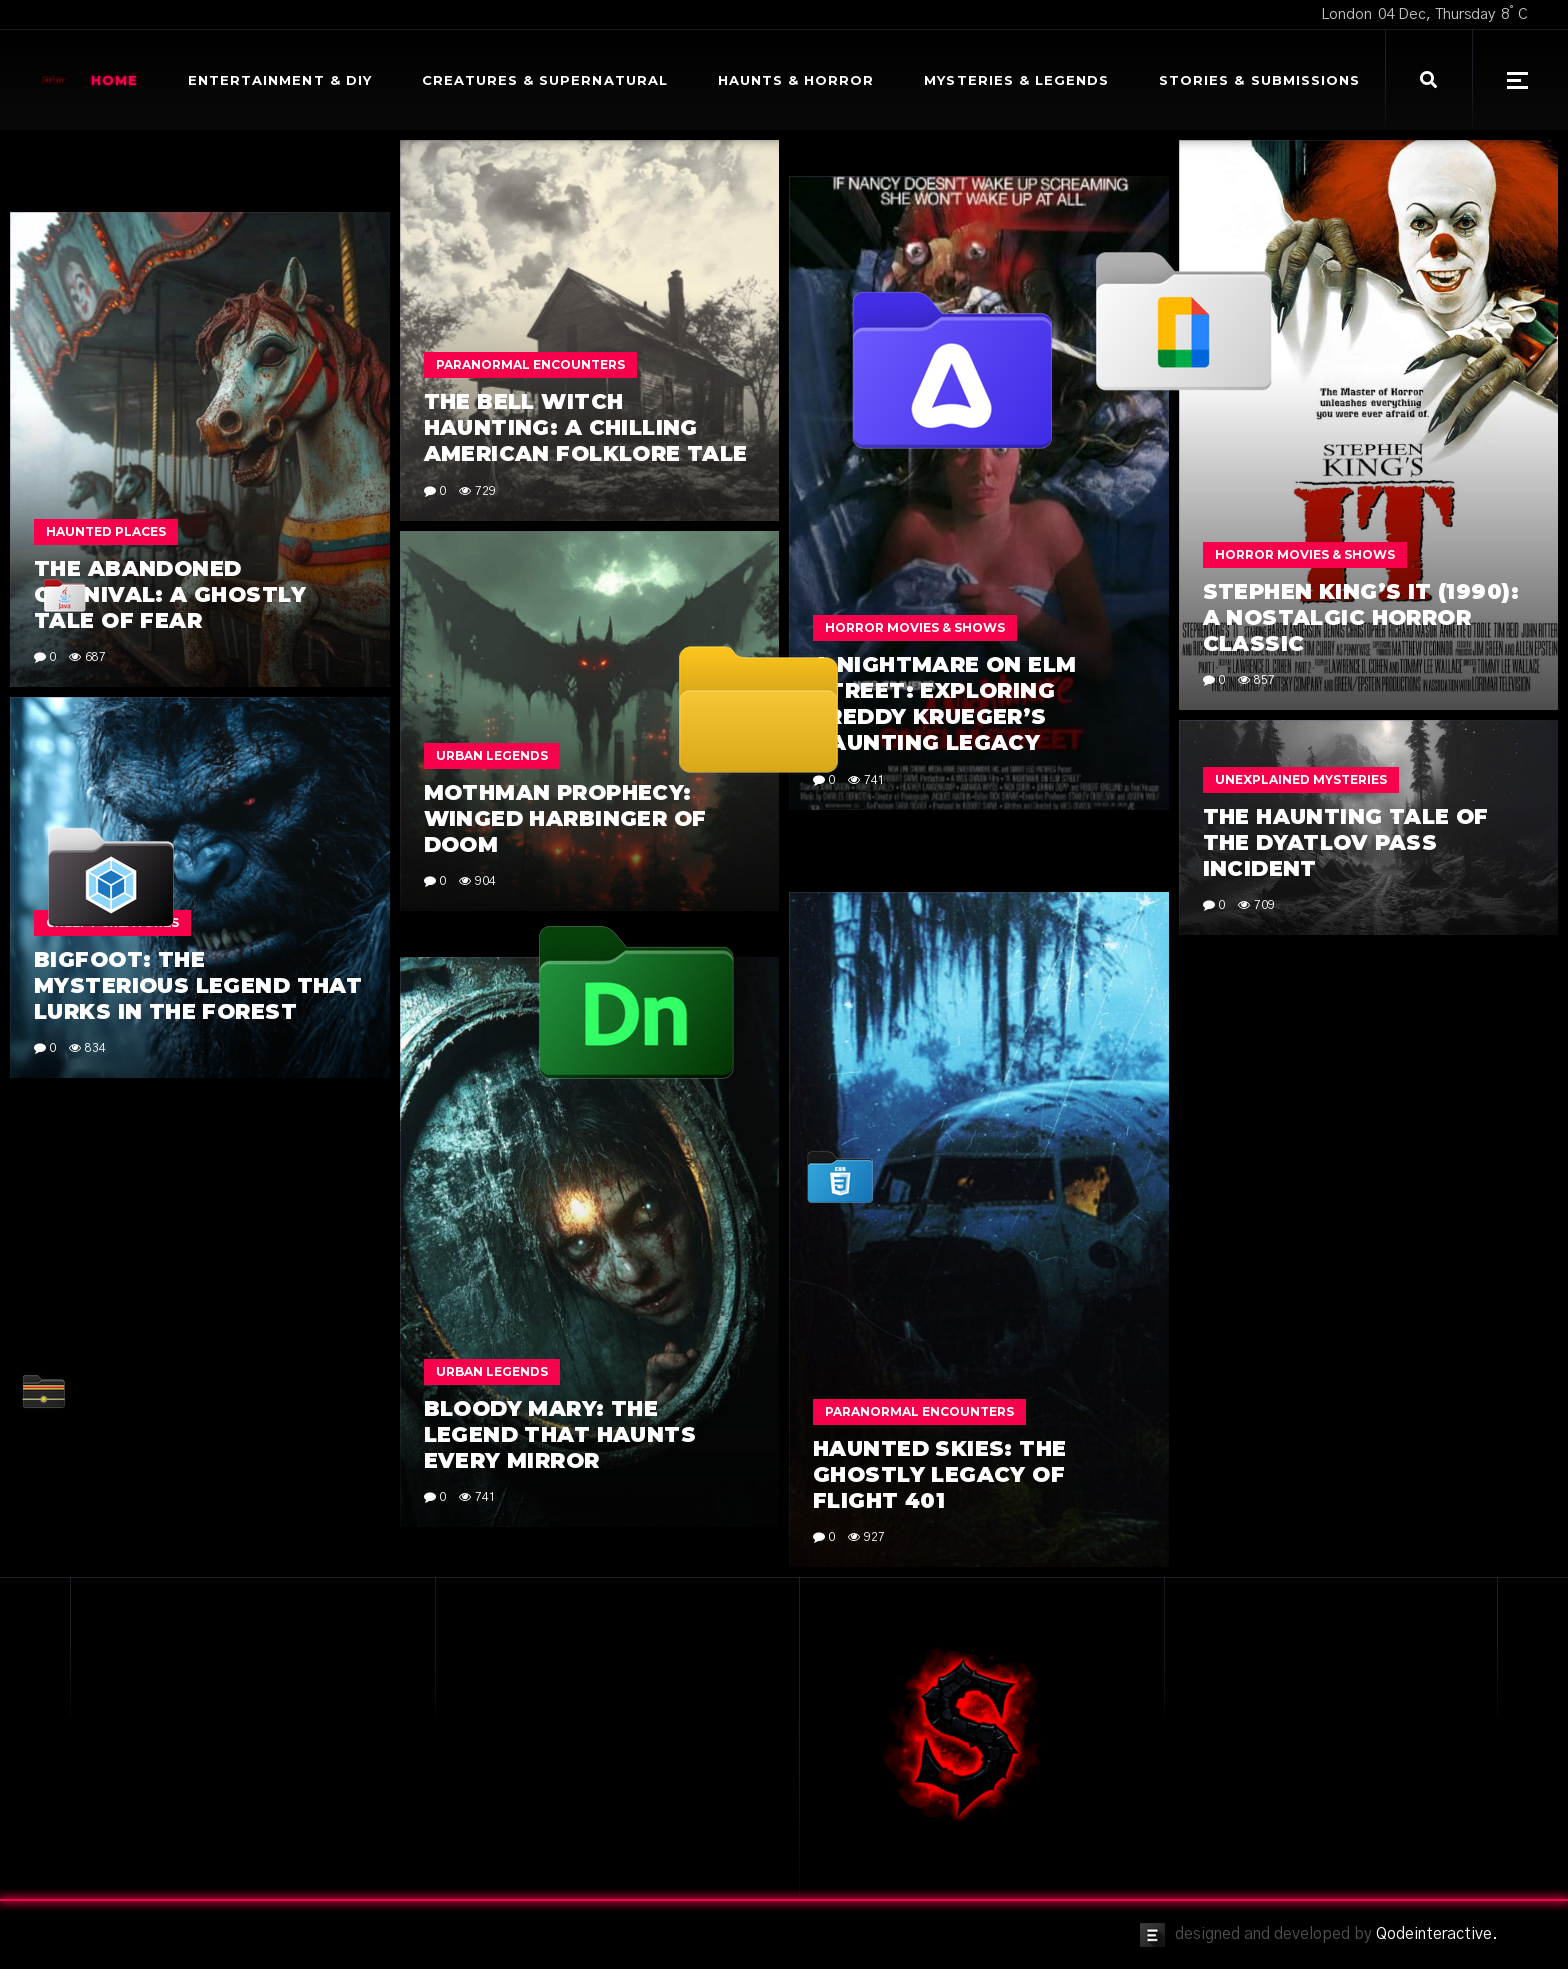 The height and width of the screenshot is (1969, 1568). Describe the element at coordinates (110, 880) in the screenshot. I see `open webpack project folder` at that location.